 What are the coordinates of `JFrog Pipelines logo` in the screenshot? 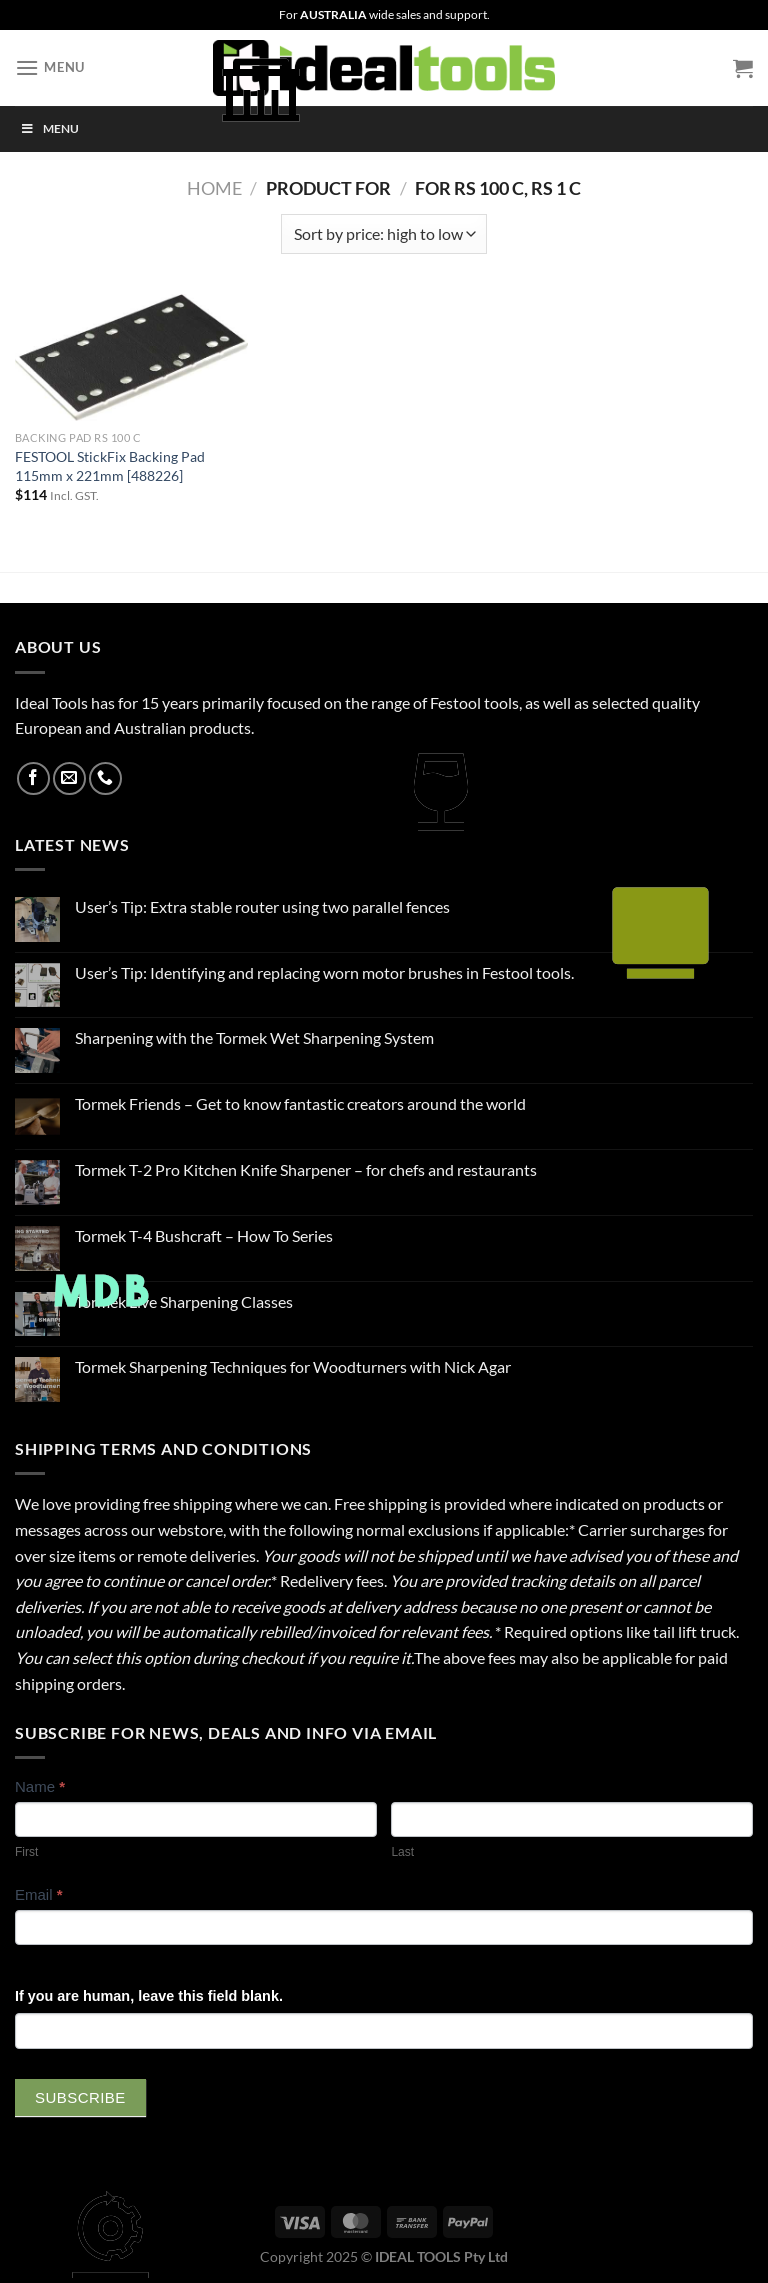 It's located at (110, 2234).